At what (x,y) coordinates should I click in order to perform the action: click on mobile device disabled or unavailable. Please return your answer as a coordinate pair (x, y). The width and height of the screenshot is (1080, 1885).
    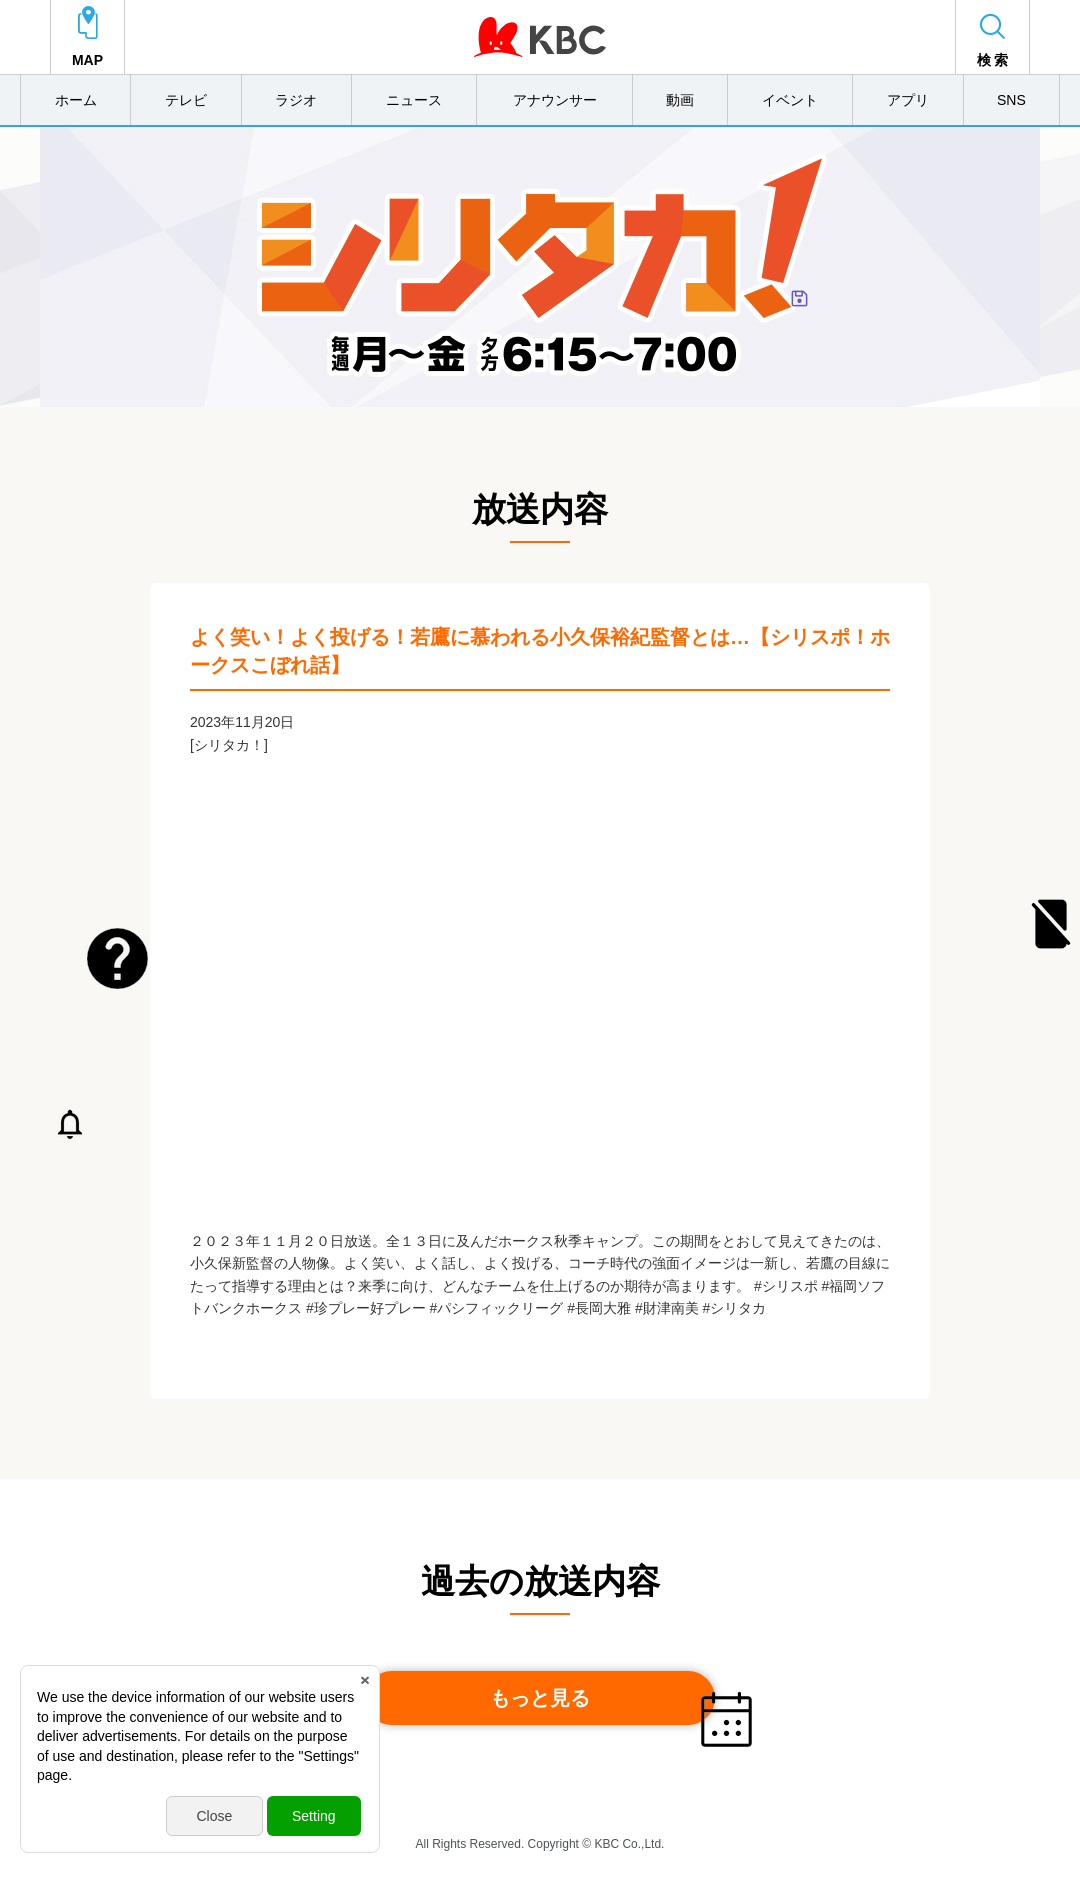
    Looking at the image, I should click on (1051, 924).